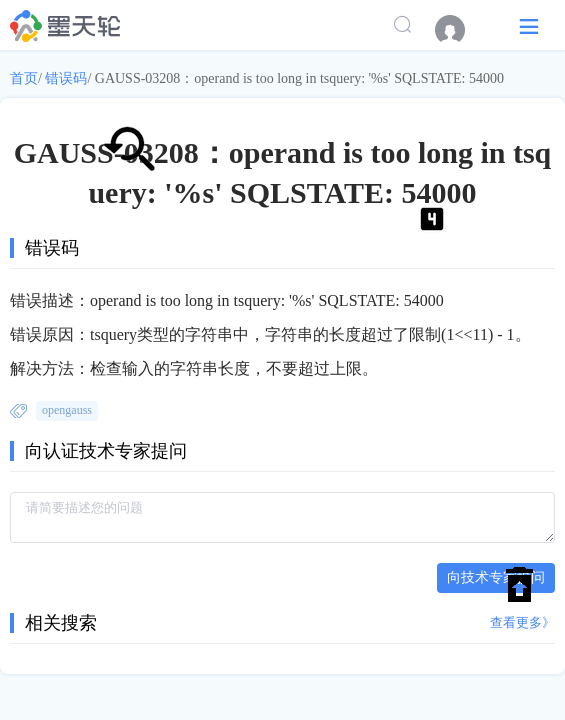 This screenshot has width=565, height=720. Describe the element at coordinates (432, 219) in the screenshot. I see `select filter or preset number 4` at that location.